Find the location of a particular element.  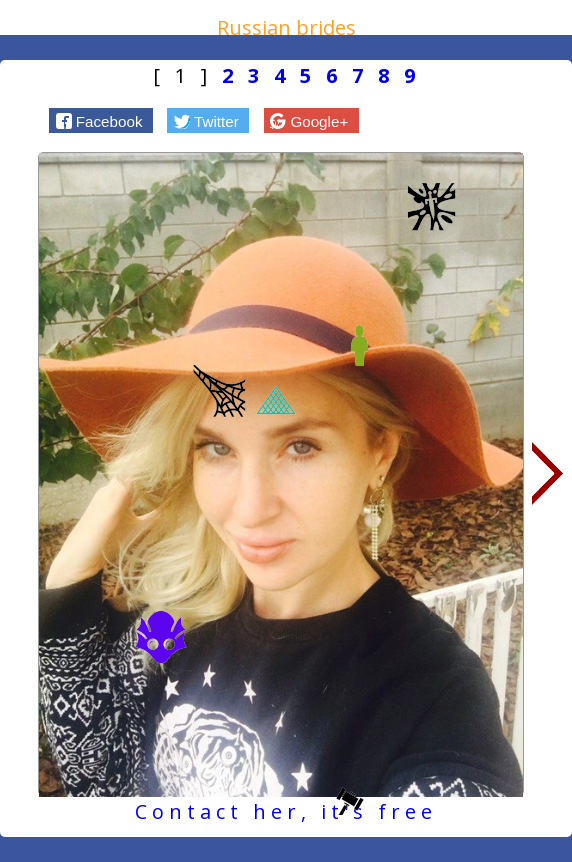

activate web spit ability is located at coordinates (219, 391).